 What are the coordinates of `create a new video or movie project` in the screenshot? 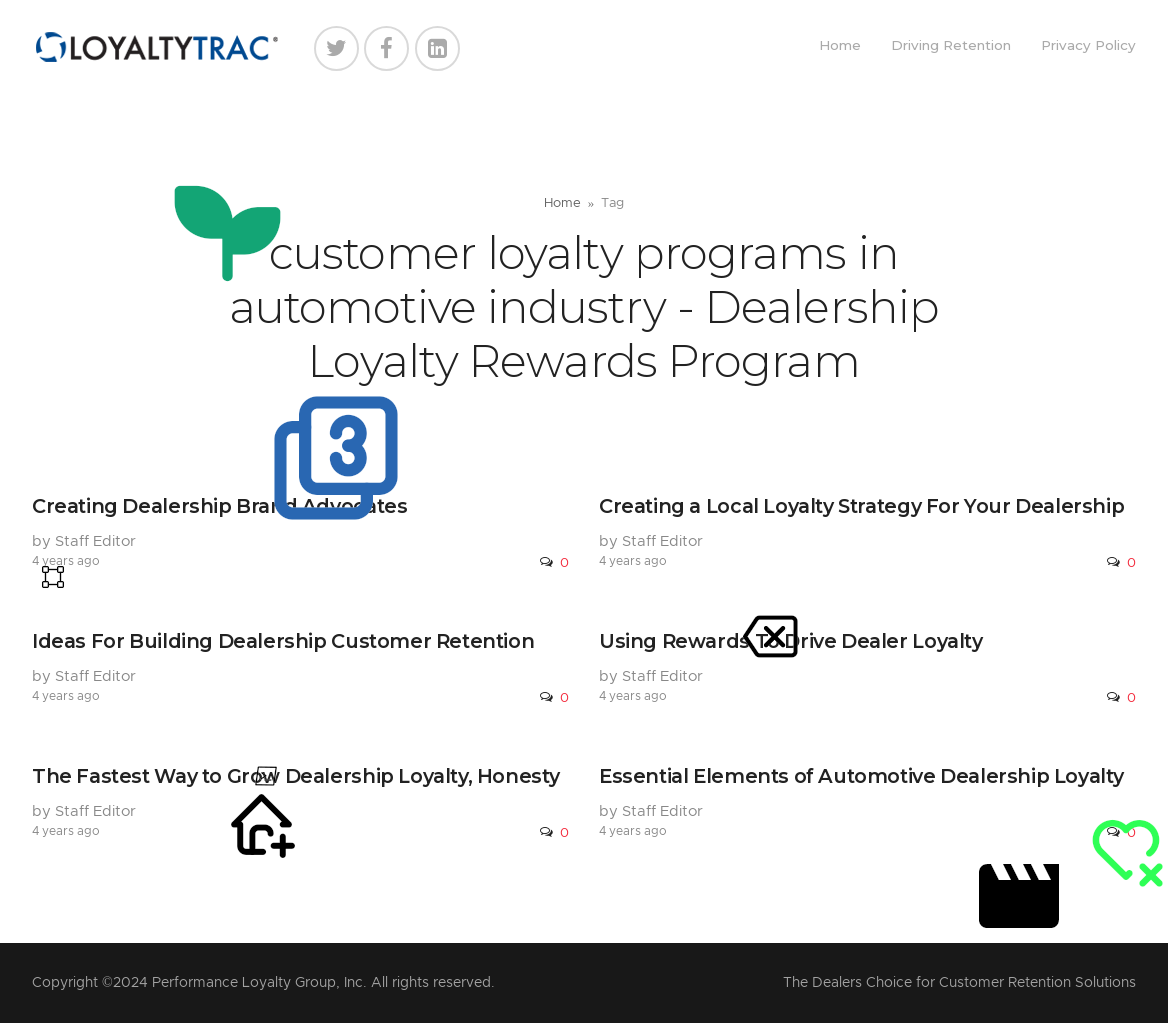 It's located at (1019, 896).